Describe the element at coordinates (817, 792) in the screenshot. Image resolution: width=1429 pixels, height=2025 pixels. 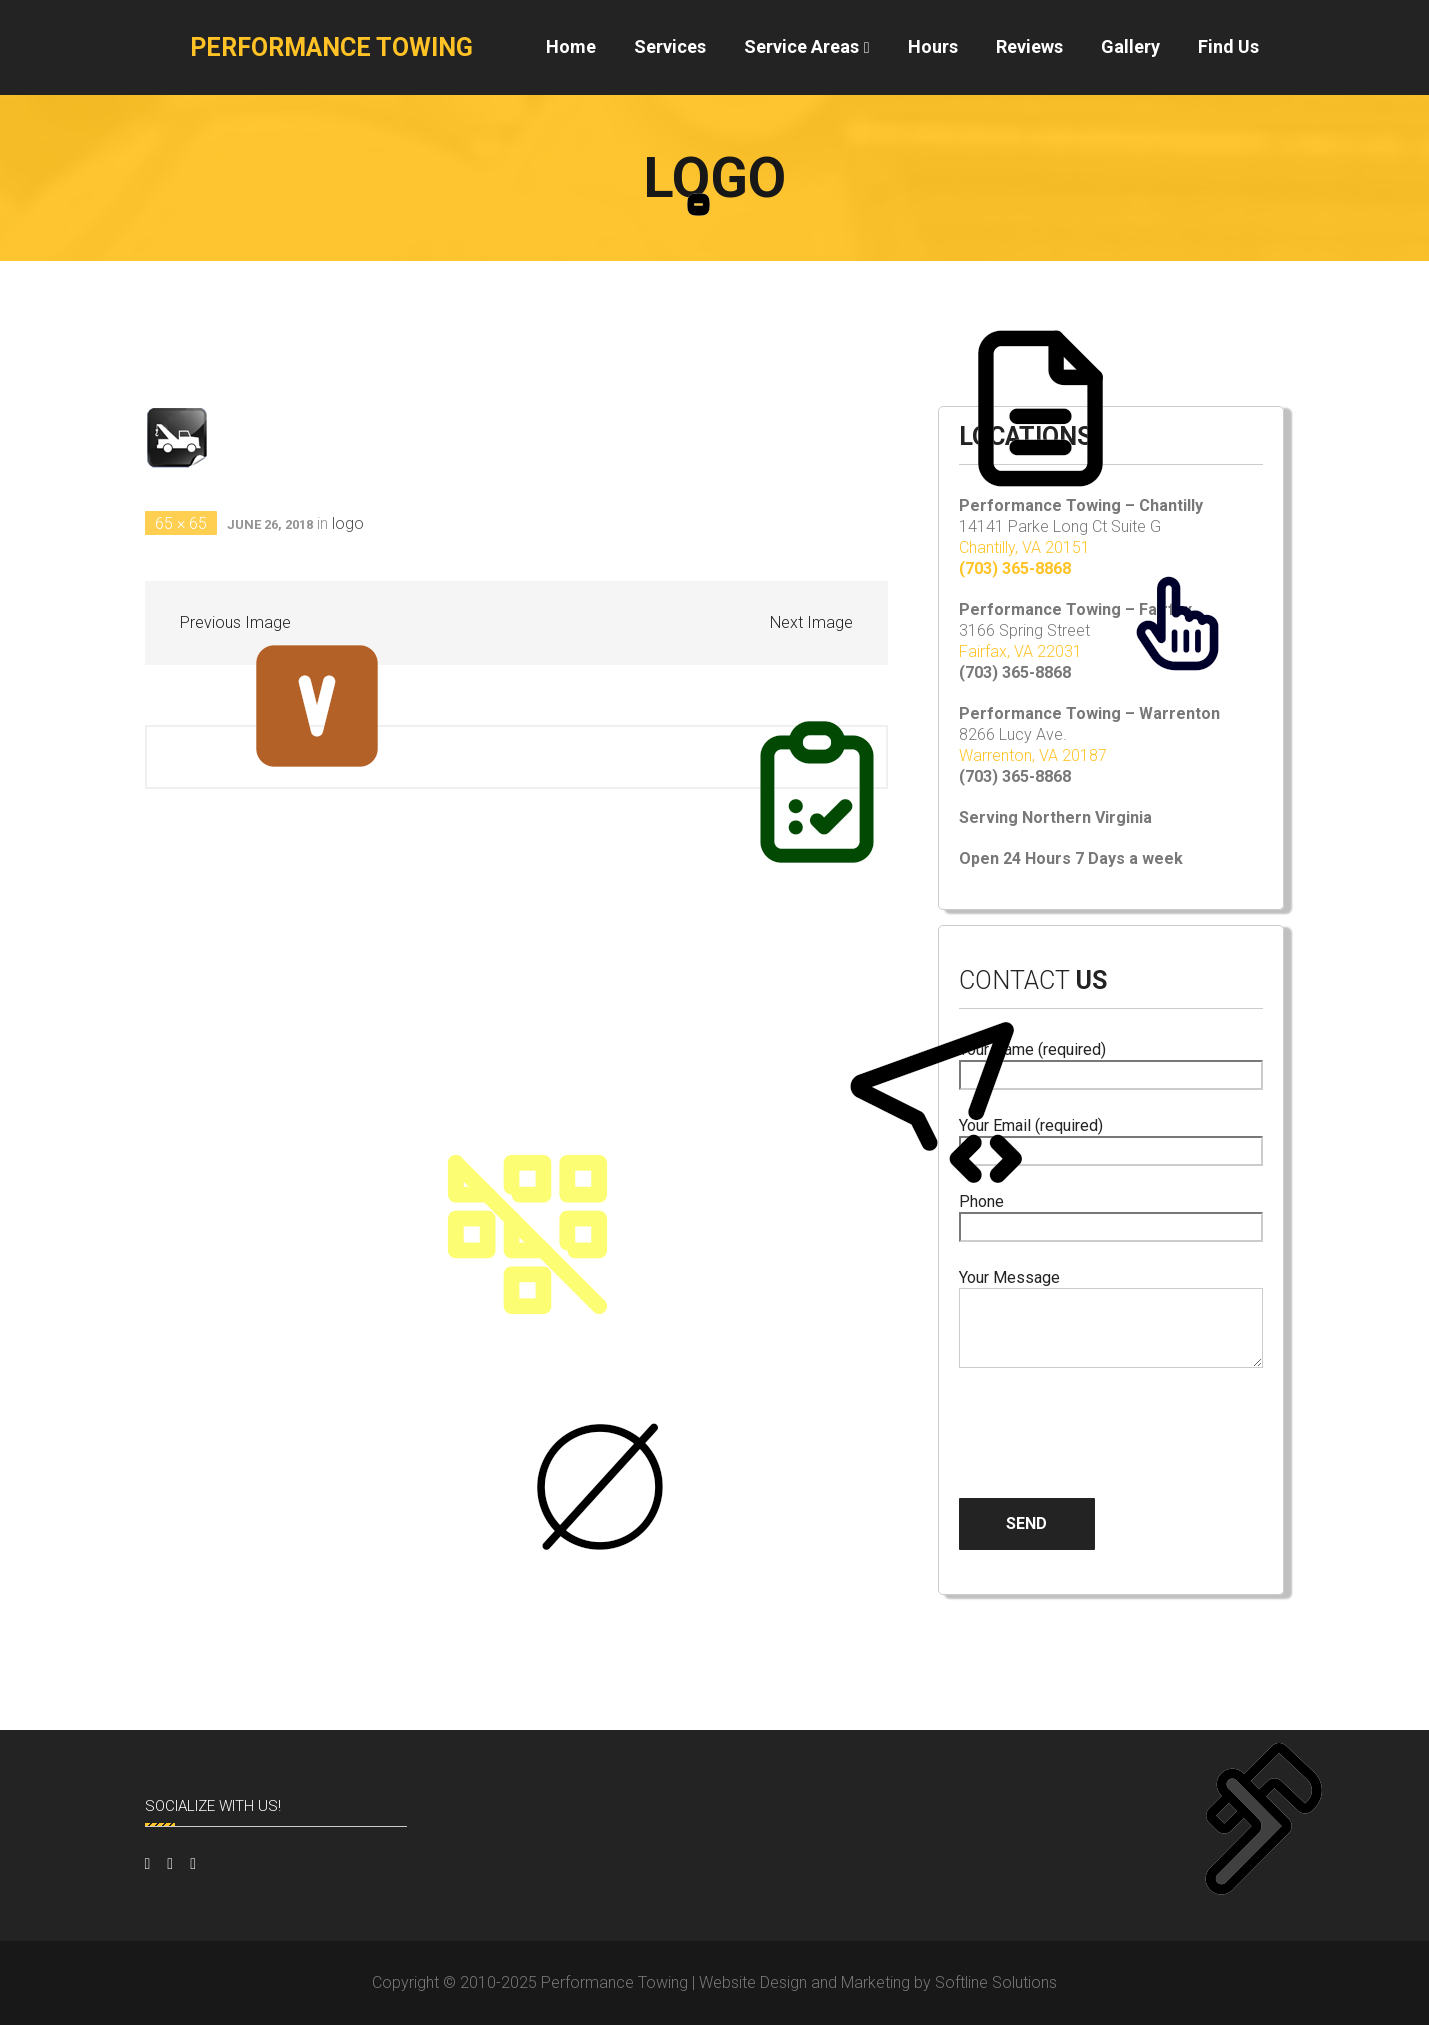
I see `view health checkup results` at that location.